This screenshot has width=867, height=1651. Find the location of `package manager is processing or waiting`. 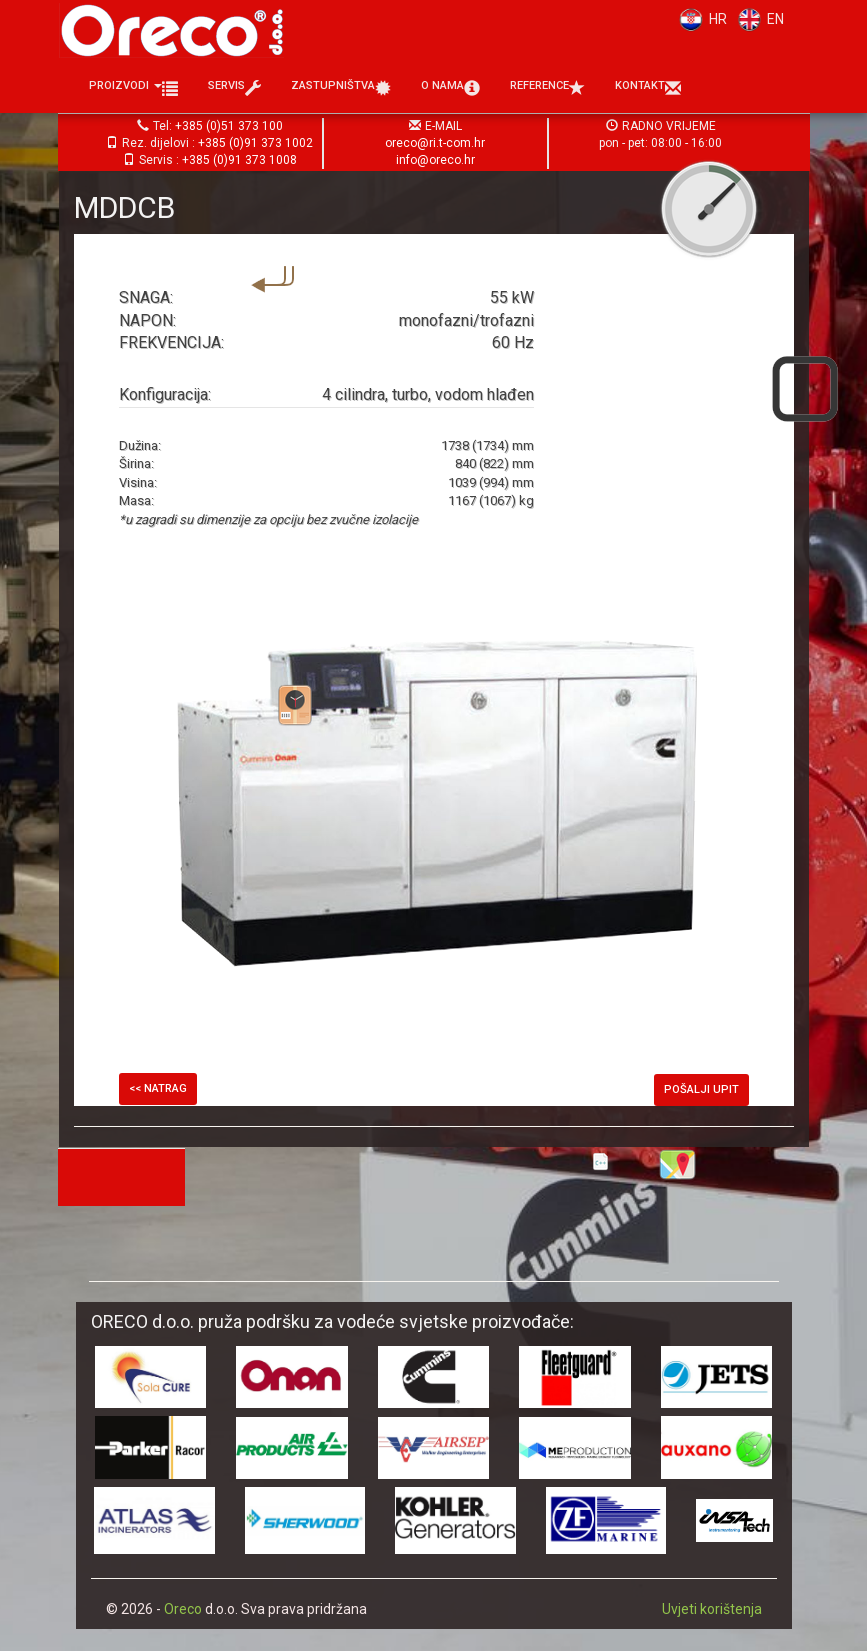

package manager is processing or waiting is located at coordinates (295, 705).